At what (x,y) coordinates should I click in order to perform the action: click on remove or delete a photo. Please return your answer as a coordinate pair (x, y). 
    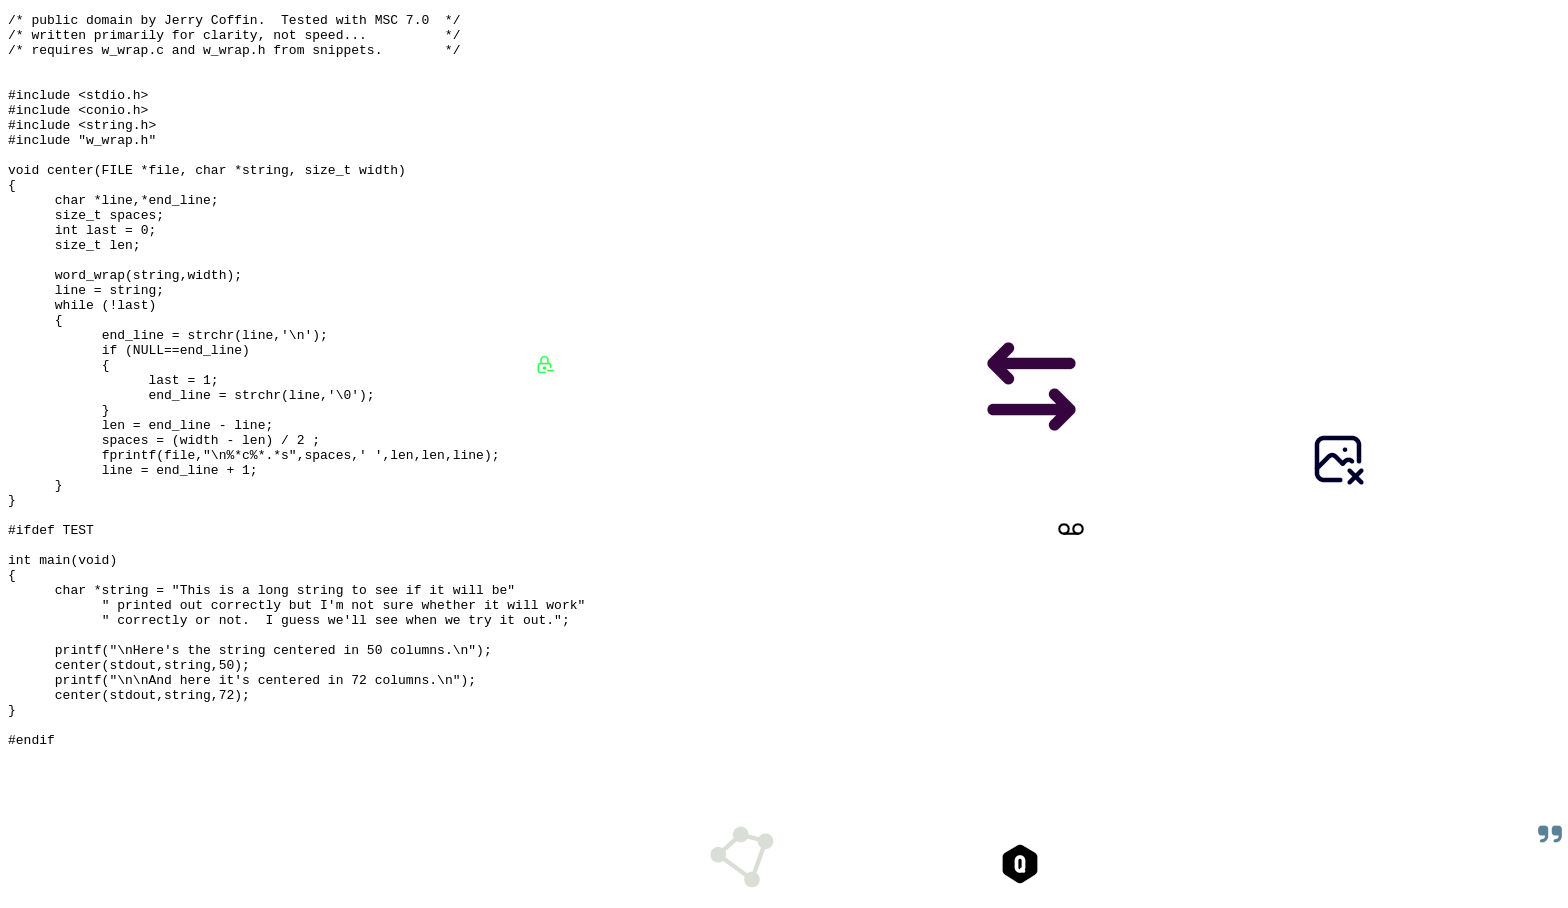
    Looking at the image, I should click on (1338, 459).